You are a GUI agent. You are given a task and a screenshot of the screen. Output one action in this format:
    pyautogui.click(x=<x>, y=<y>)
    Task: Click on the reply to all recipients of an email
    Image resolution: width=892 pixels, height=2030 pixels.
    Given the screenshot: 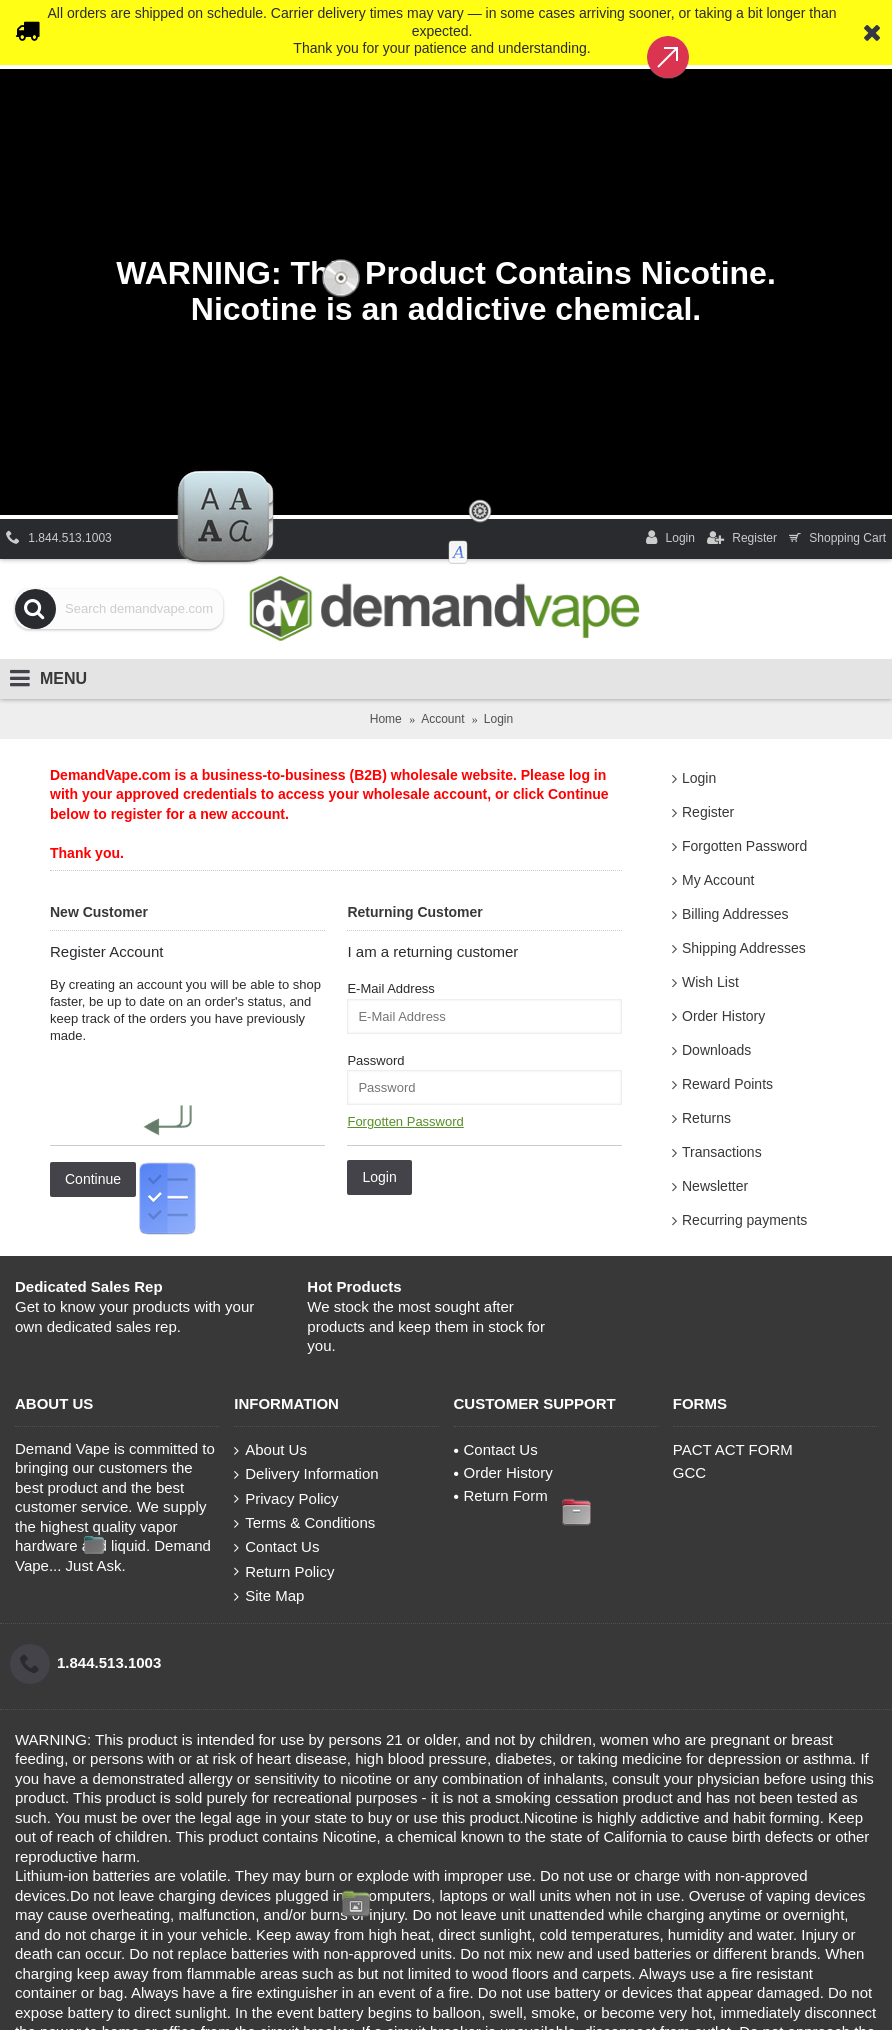 What is the action you would take?
    pyautogui.click(x=167, y=1120)
    